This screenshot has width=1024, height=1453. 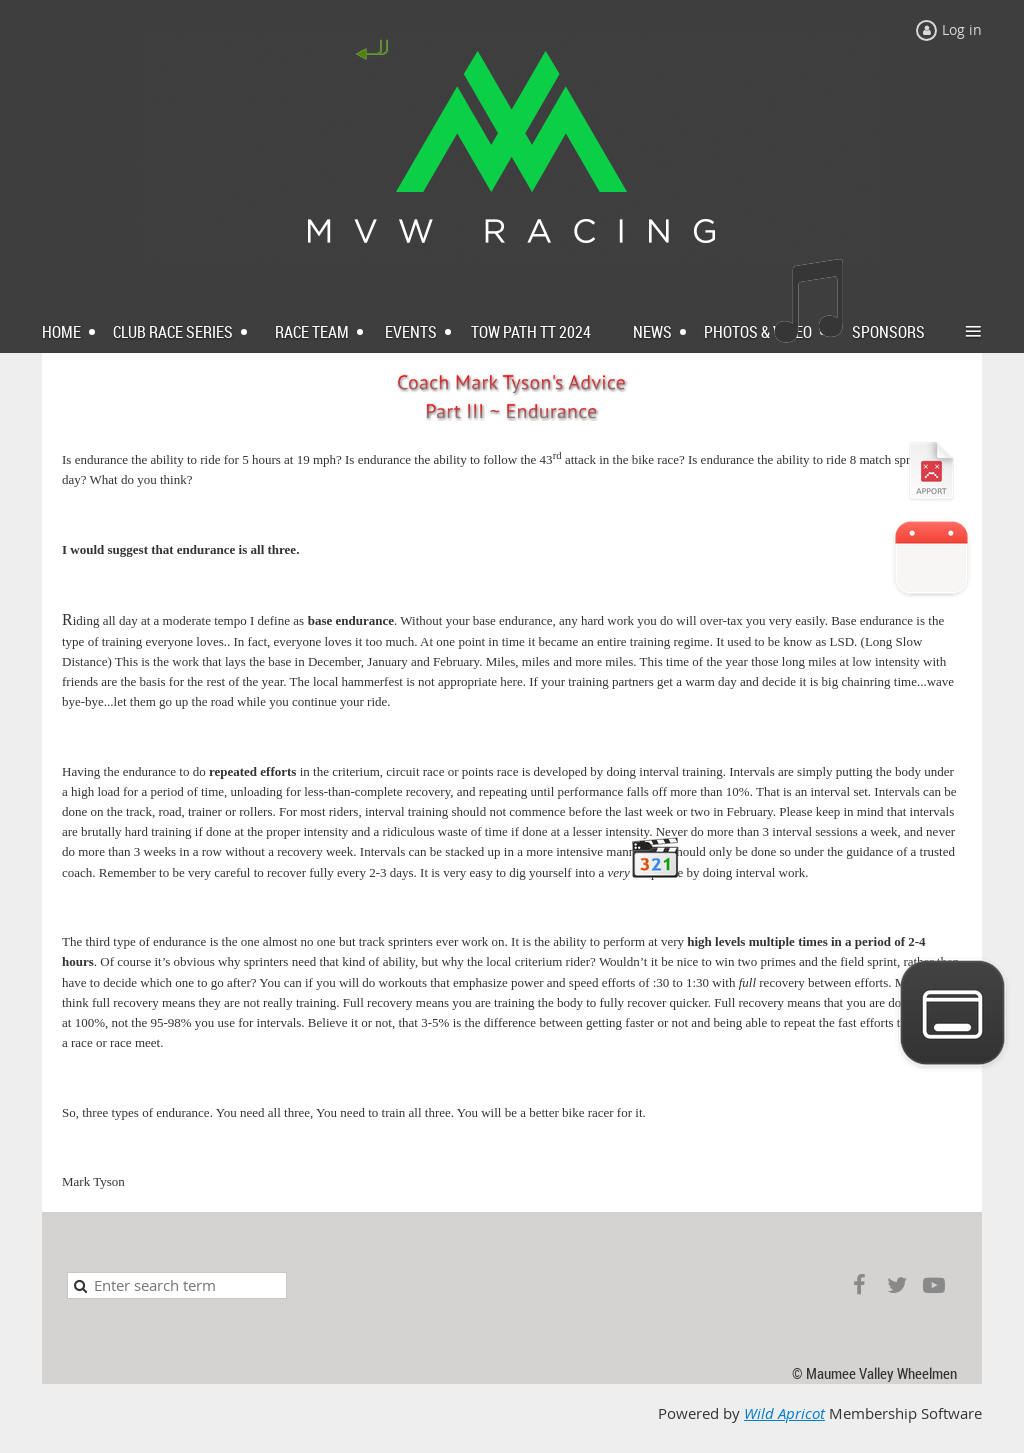 I want to click on reply to all recipients in an email thread, so click(x=371, y=49).